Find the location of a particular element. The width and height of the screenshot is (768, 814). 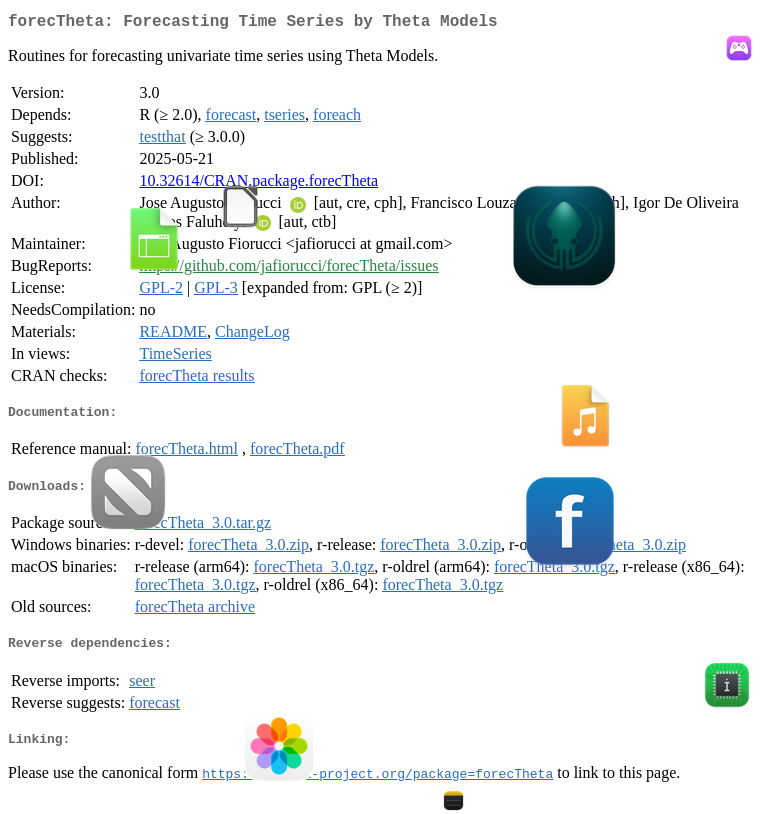

open gitkraken git client is located at coordinates (564, 235).